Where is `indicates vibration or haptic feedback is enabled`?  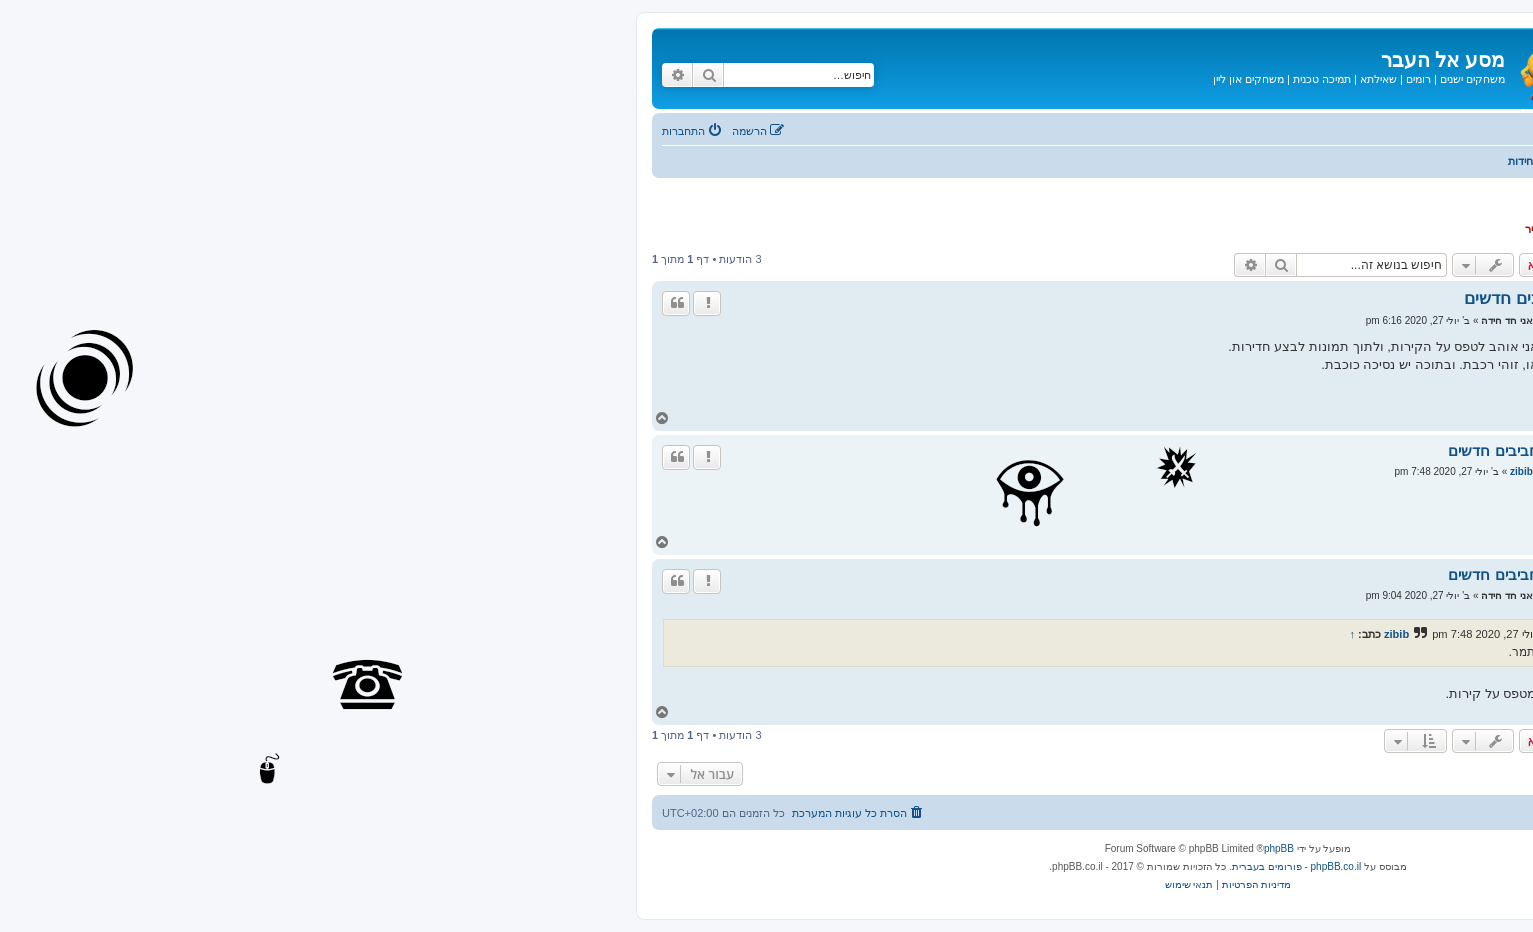 indicates vibration or haptic feedback is enabled is located at coordinates (85, 377).